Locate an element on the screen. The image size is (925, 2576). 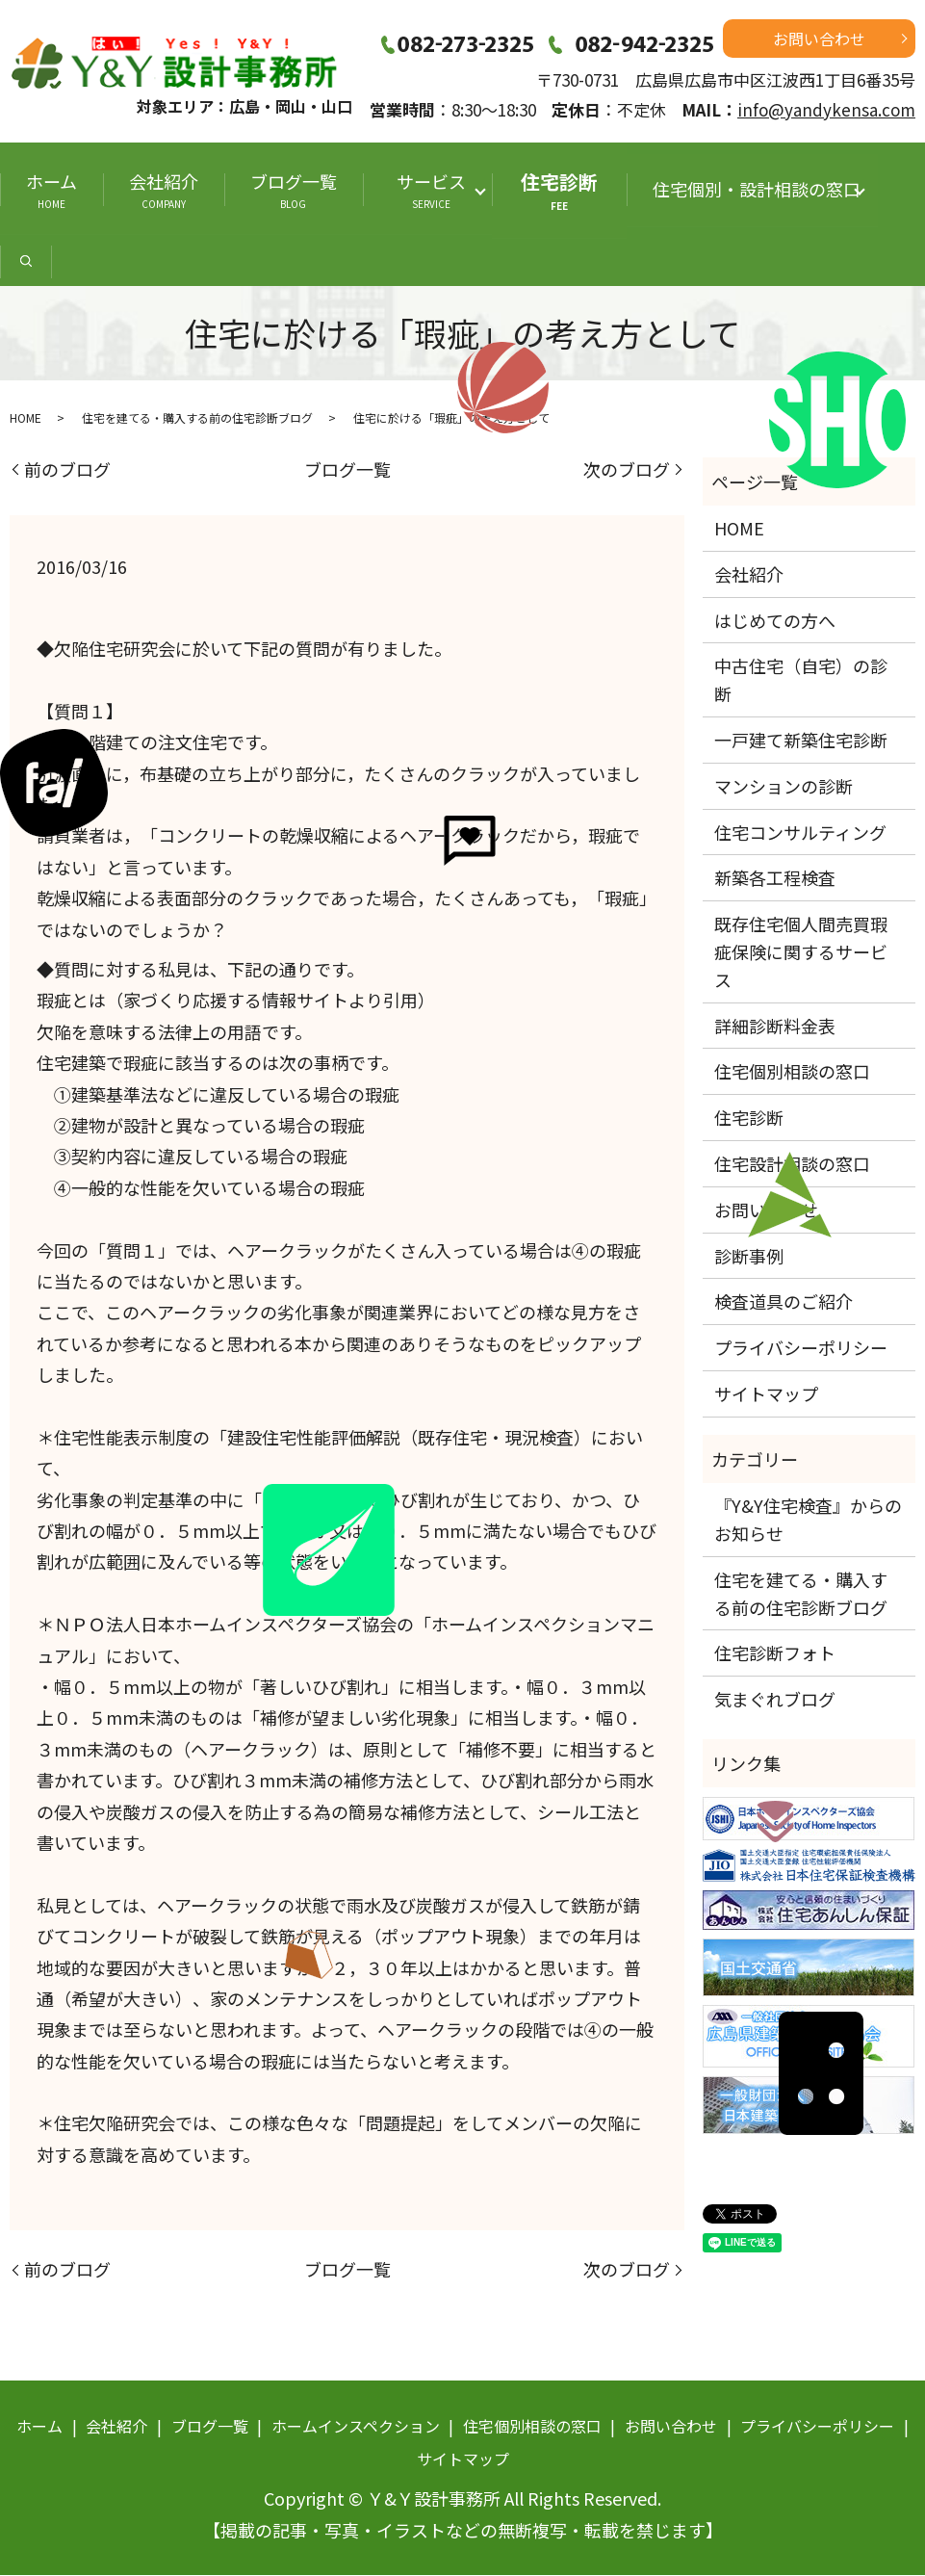
showtime streaming service logo is located at coordinates (837, 420).